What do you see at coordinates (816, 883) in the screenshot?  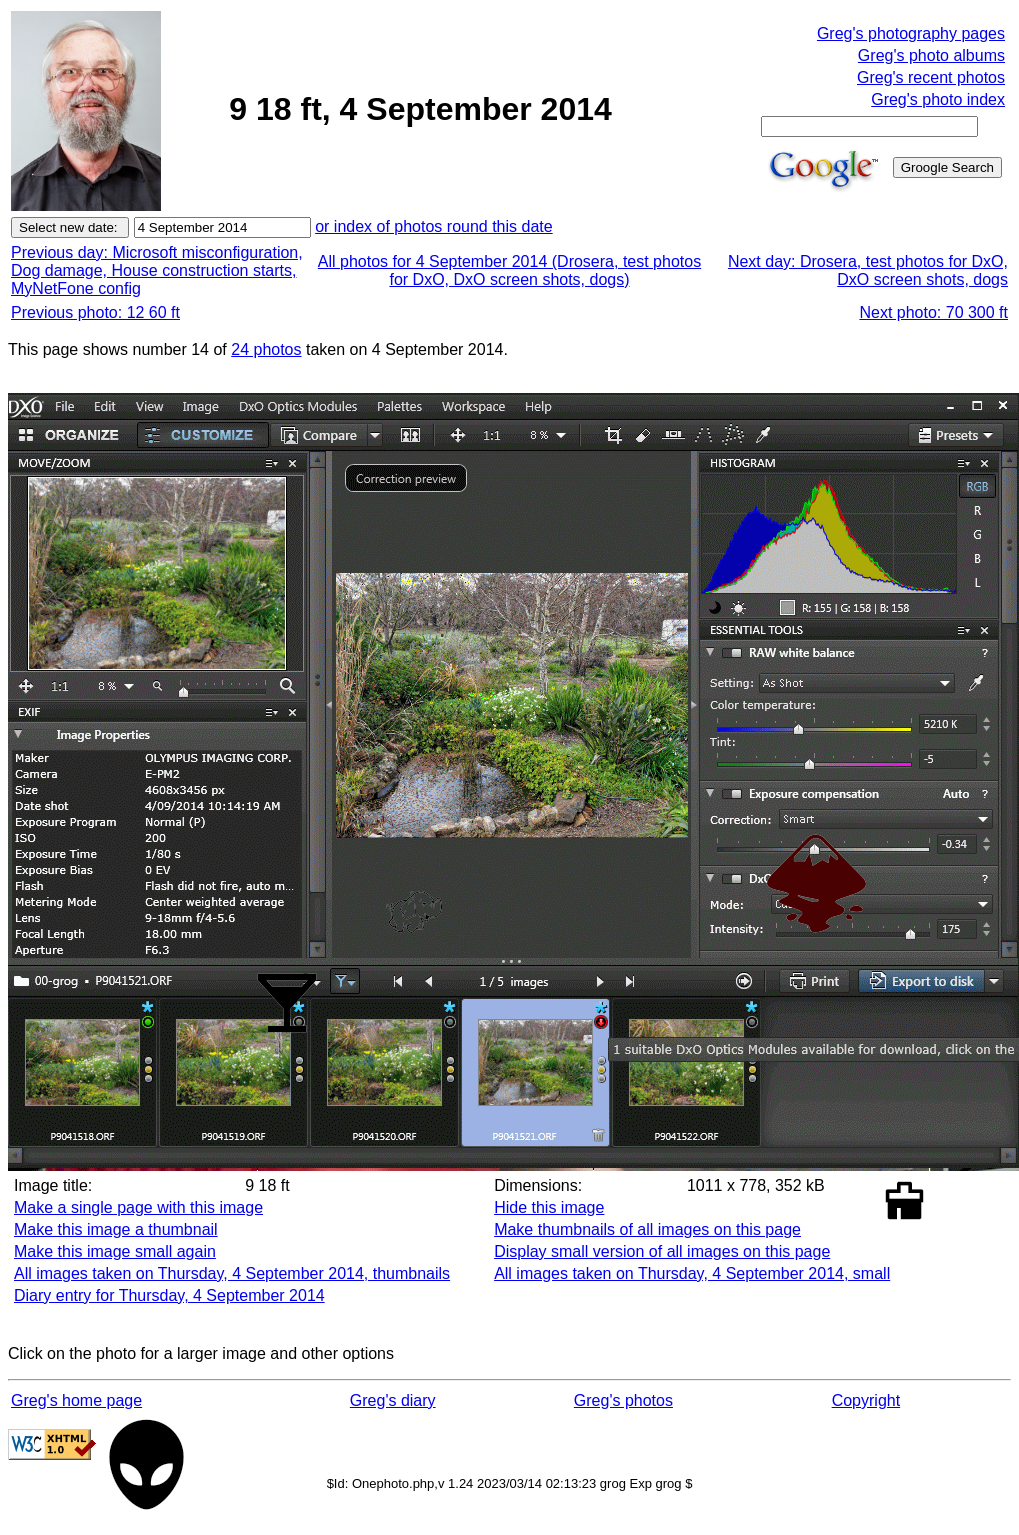 I see `open Inkscape vector graphics editor` at bounding box center [816, 883].